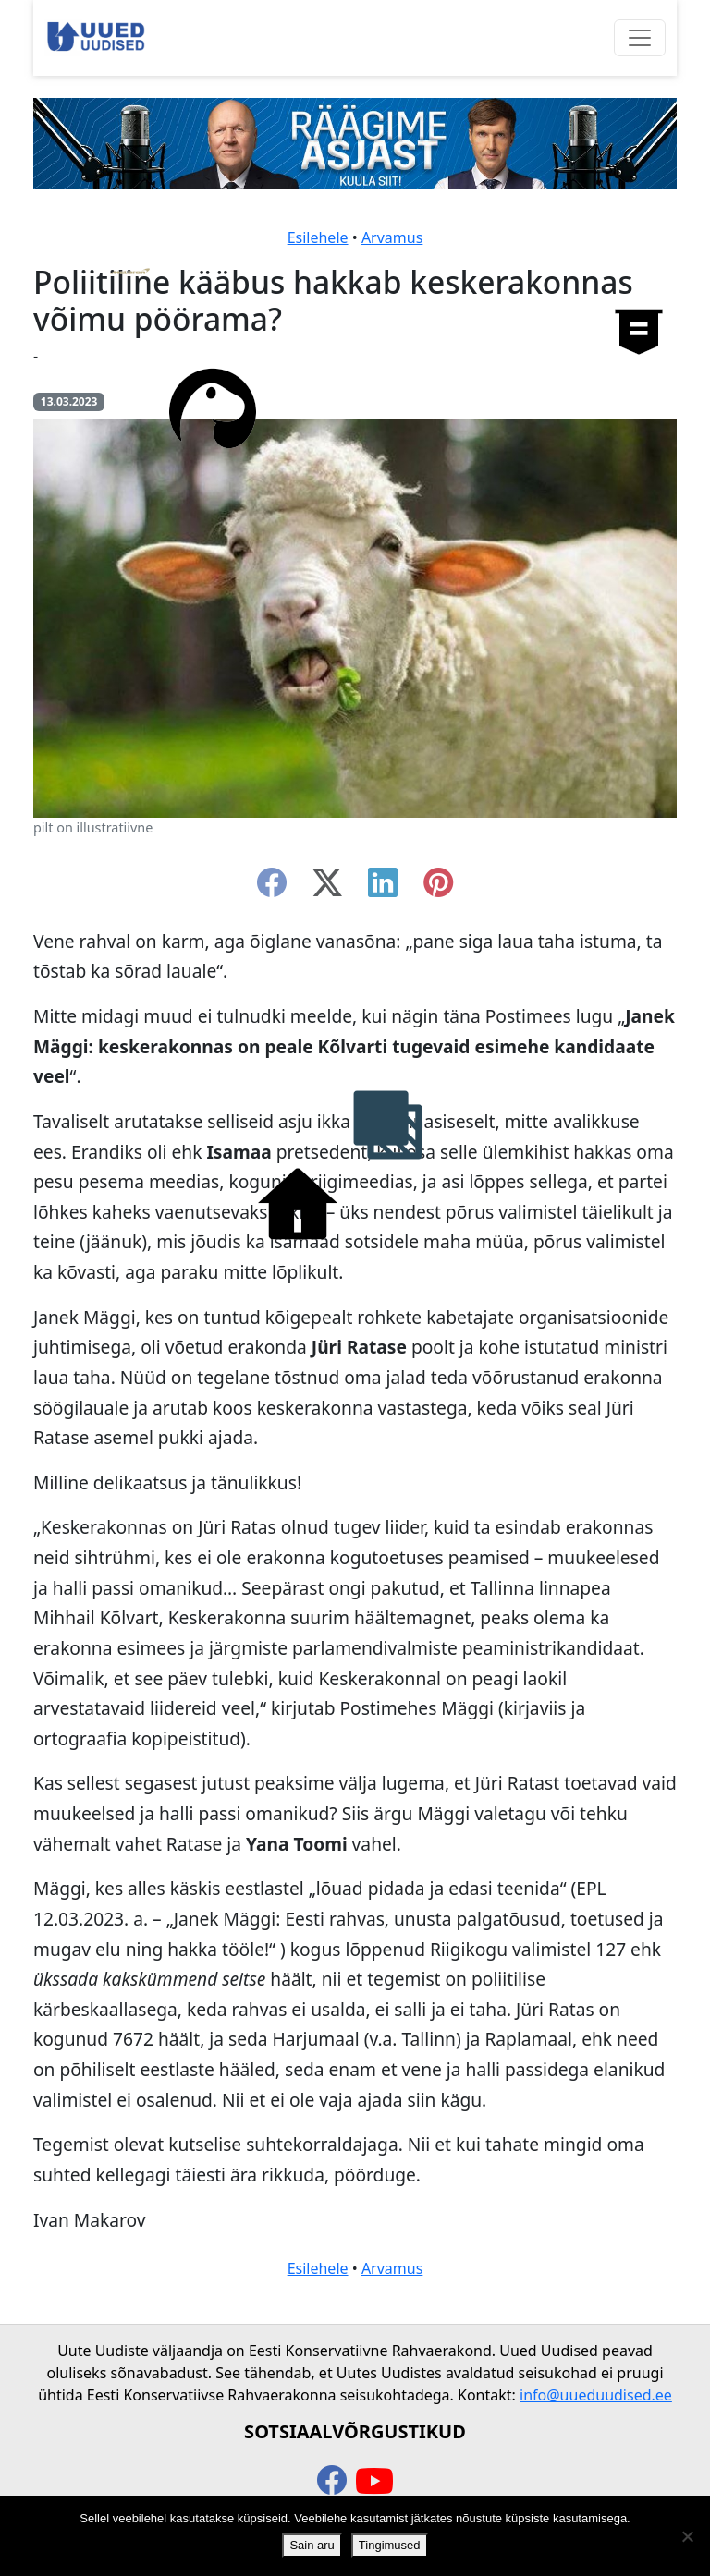  Describe the element at coordinates (129, 271) in the screenshot. I see `McLaren brand logo` at that location.